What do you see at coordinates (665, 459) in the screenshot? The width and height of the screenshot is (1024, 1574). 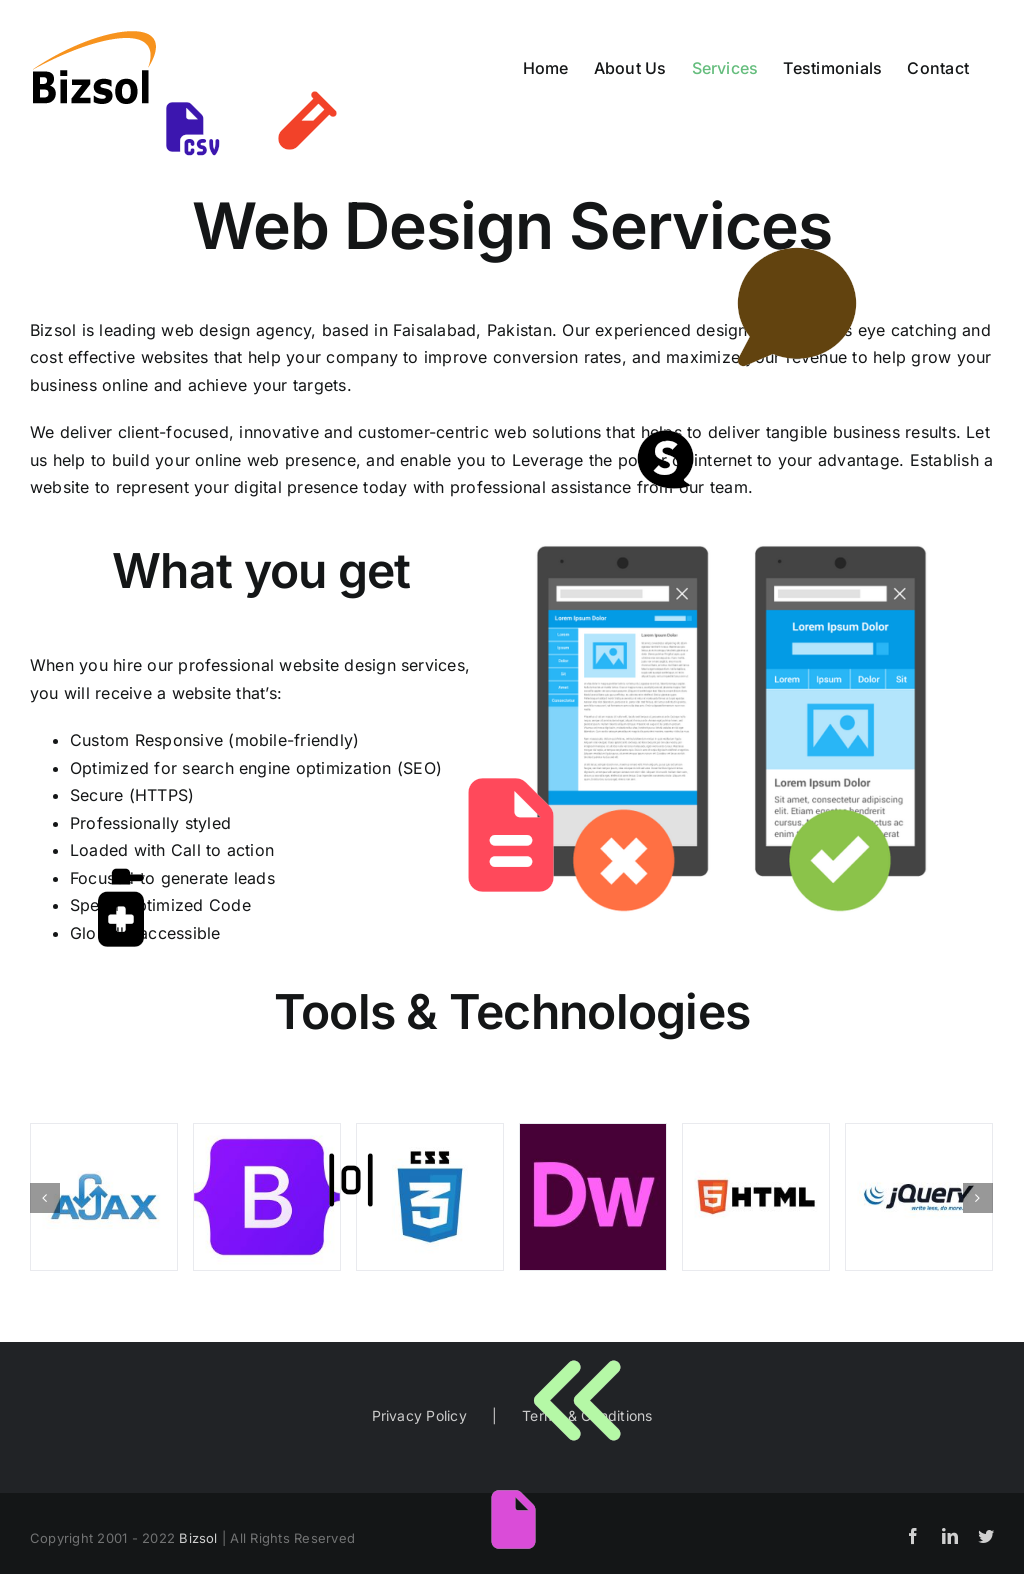 I see `open the Speakap app` at bounding box center [665, 459].